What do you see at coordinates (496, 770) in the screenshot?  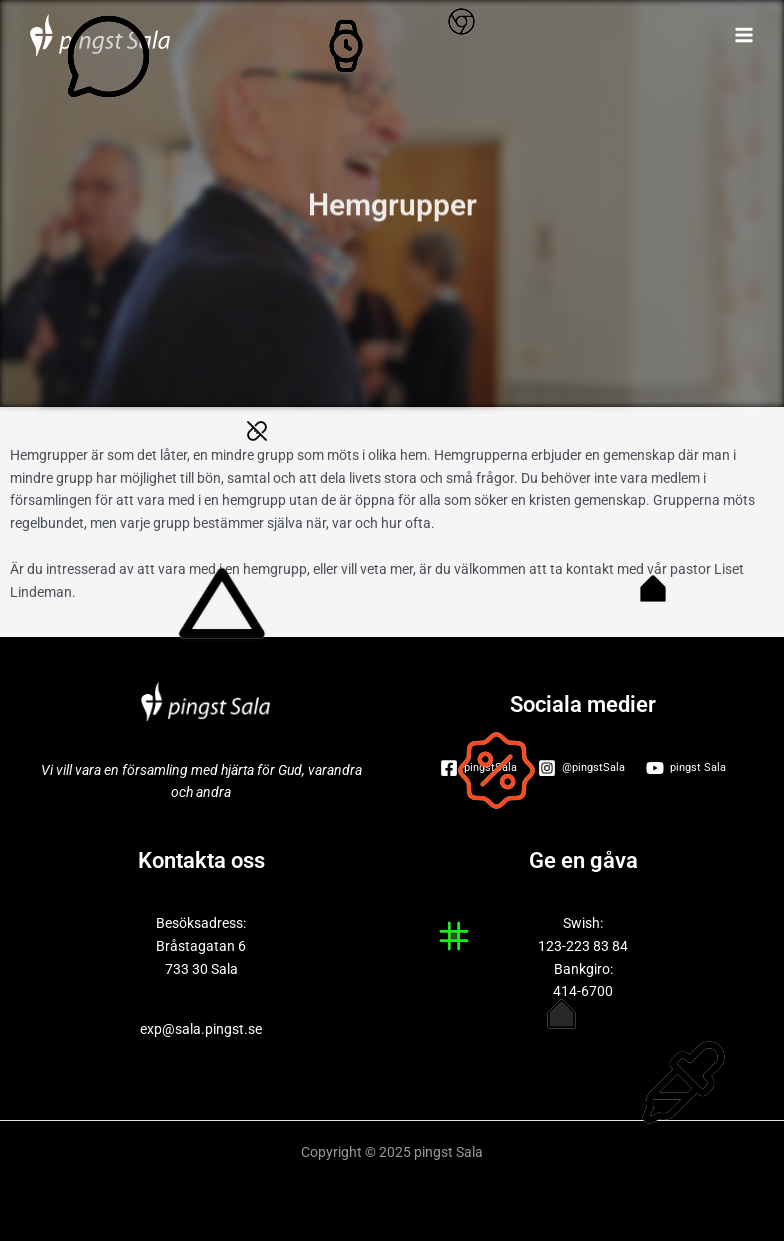 I see `view available discounts or promotions` at bounding box center [496, 770].